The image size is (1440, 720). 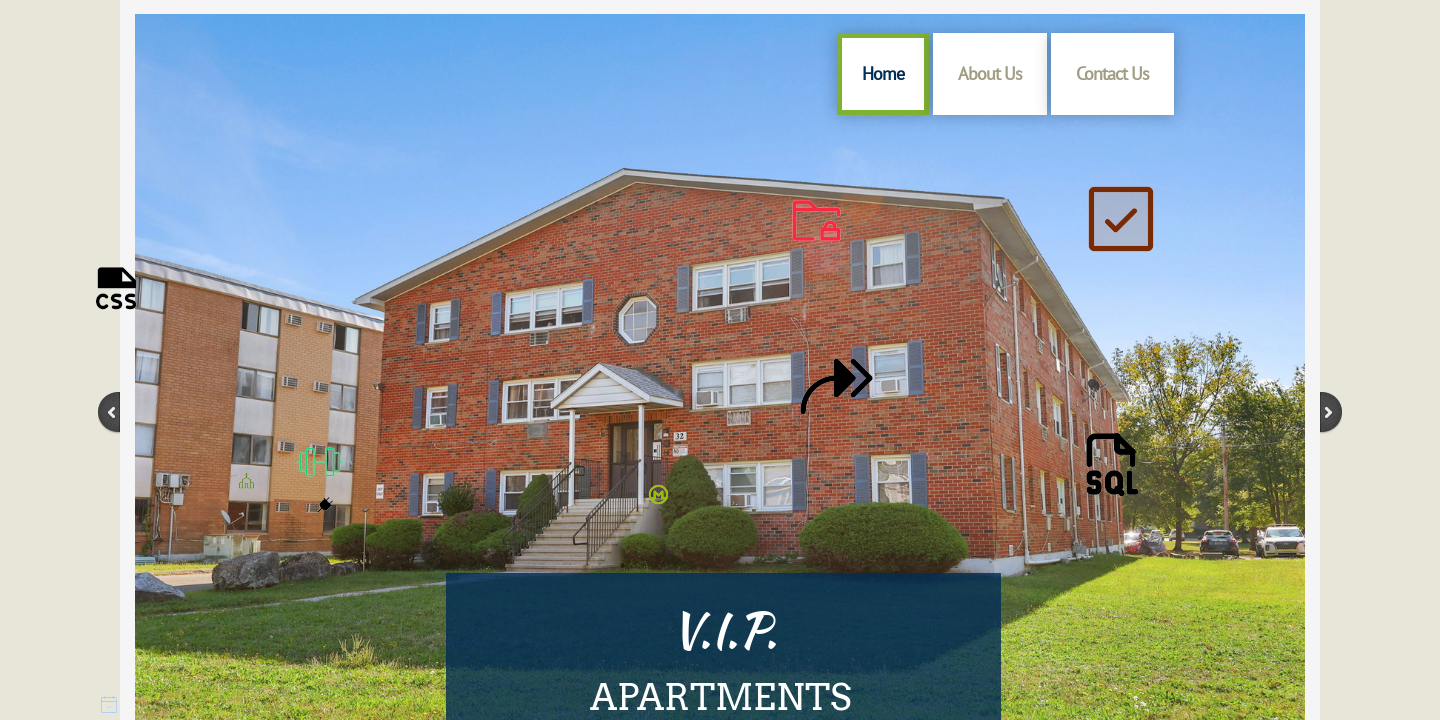 What do you see at coordinates (816, 220) in the screenshot?
I see `access a password-protected folder` at bounding box center [816, 220].